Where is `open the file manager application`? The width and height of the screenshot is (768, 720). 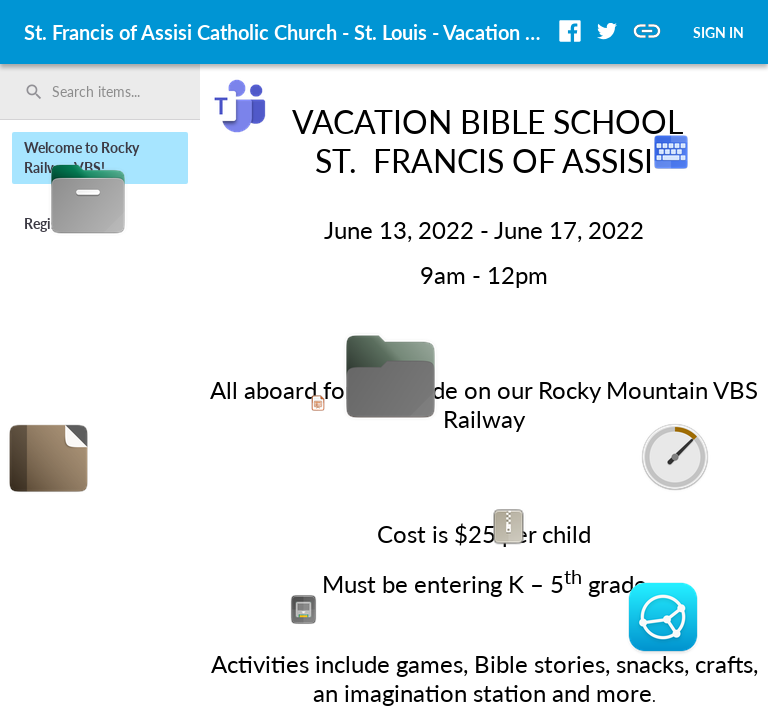 open the file manager application is located at coordinates (88, 199).